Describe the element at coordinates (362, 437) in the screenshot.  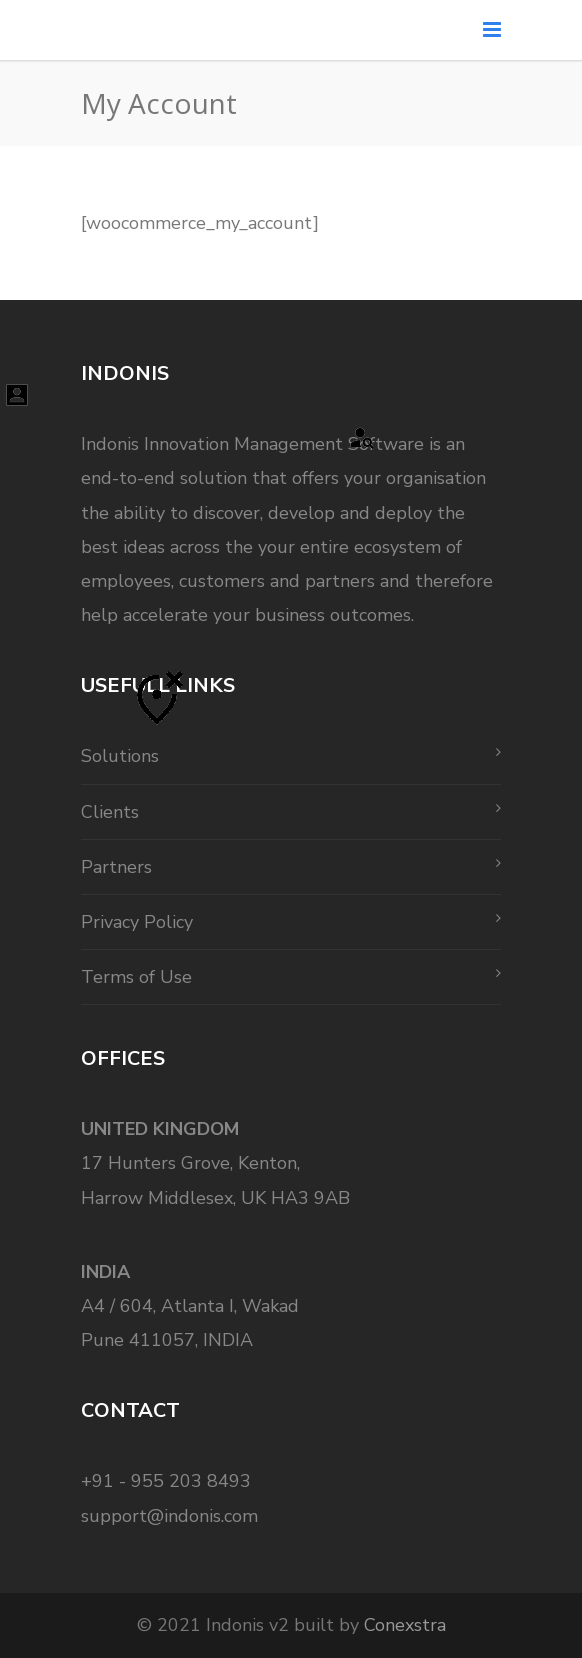
I see `search for a person or contact` at that location.